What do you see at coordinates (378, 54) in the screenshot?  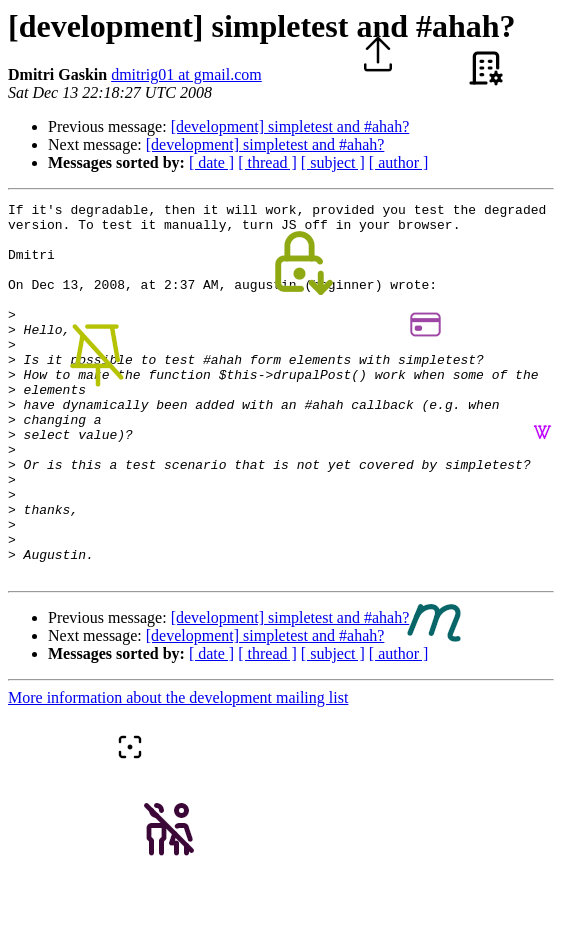 I see `upload a file or document` at bounding box center [378, 54].